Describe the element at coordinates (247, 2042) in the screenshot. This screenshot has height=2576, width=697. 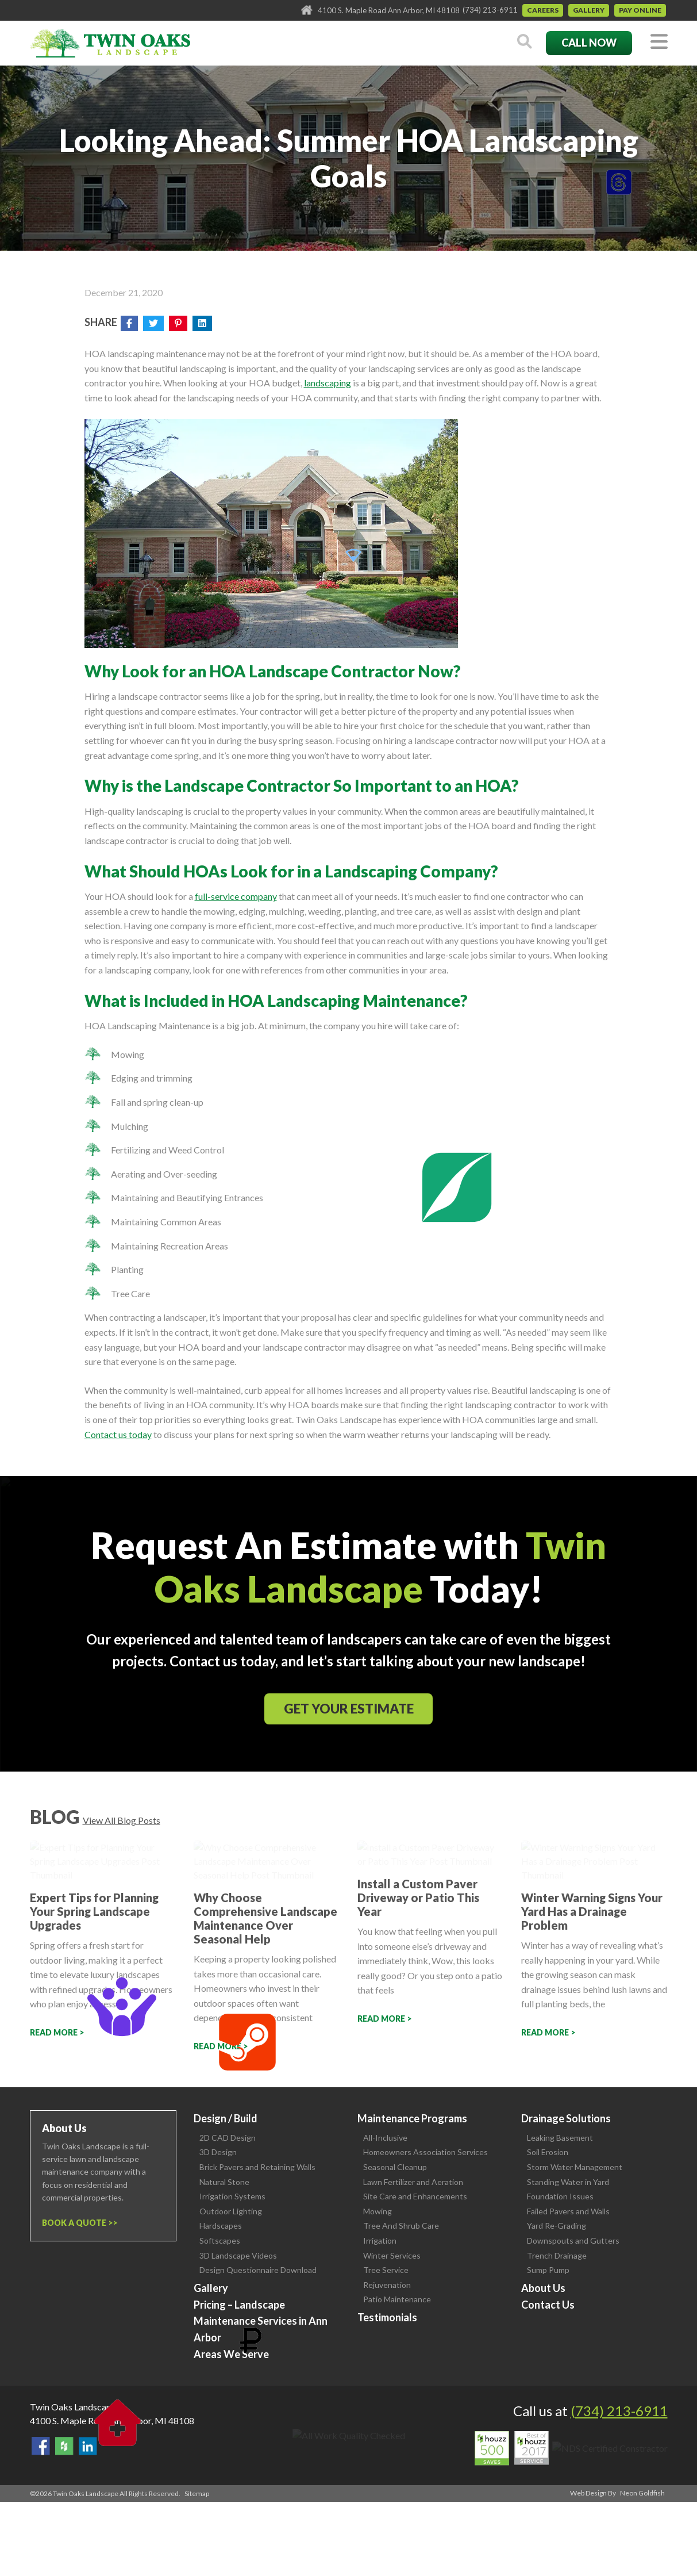
I see `open steam gaming platform` at that location.